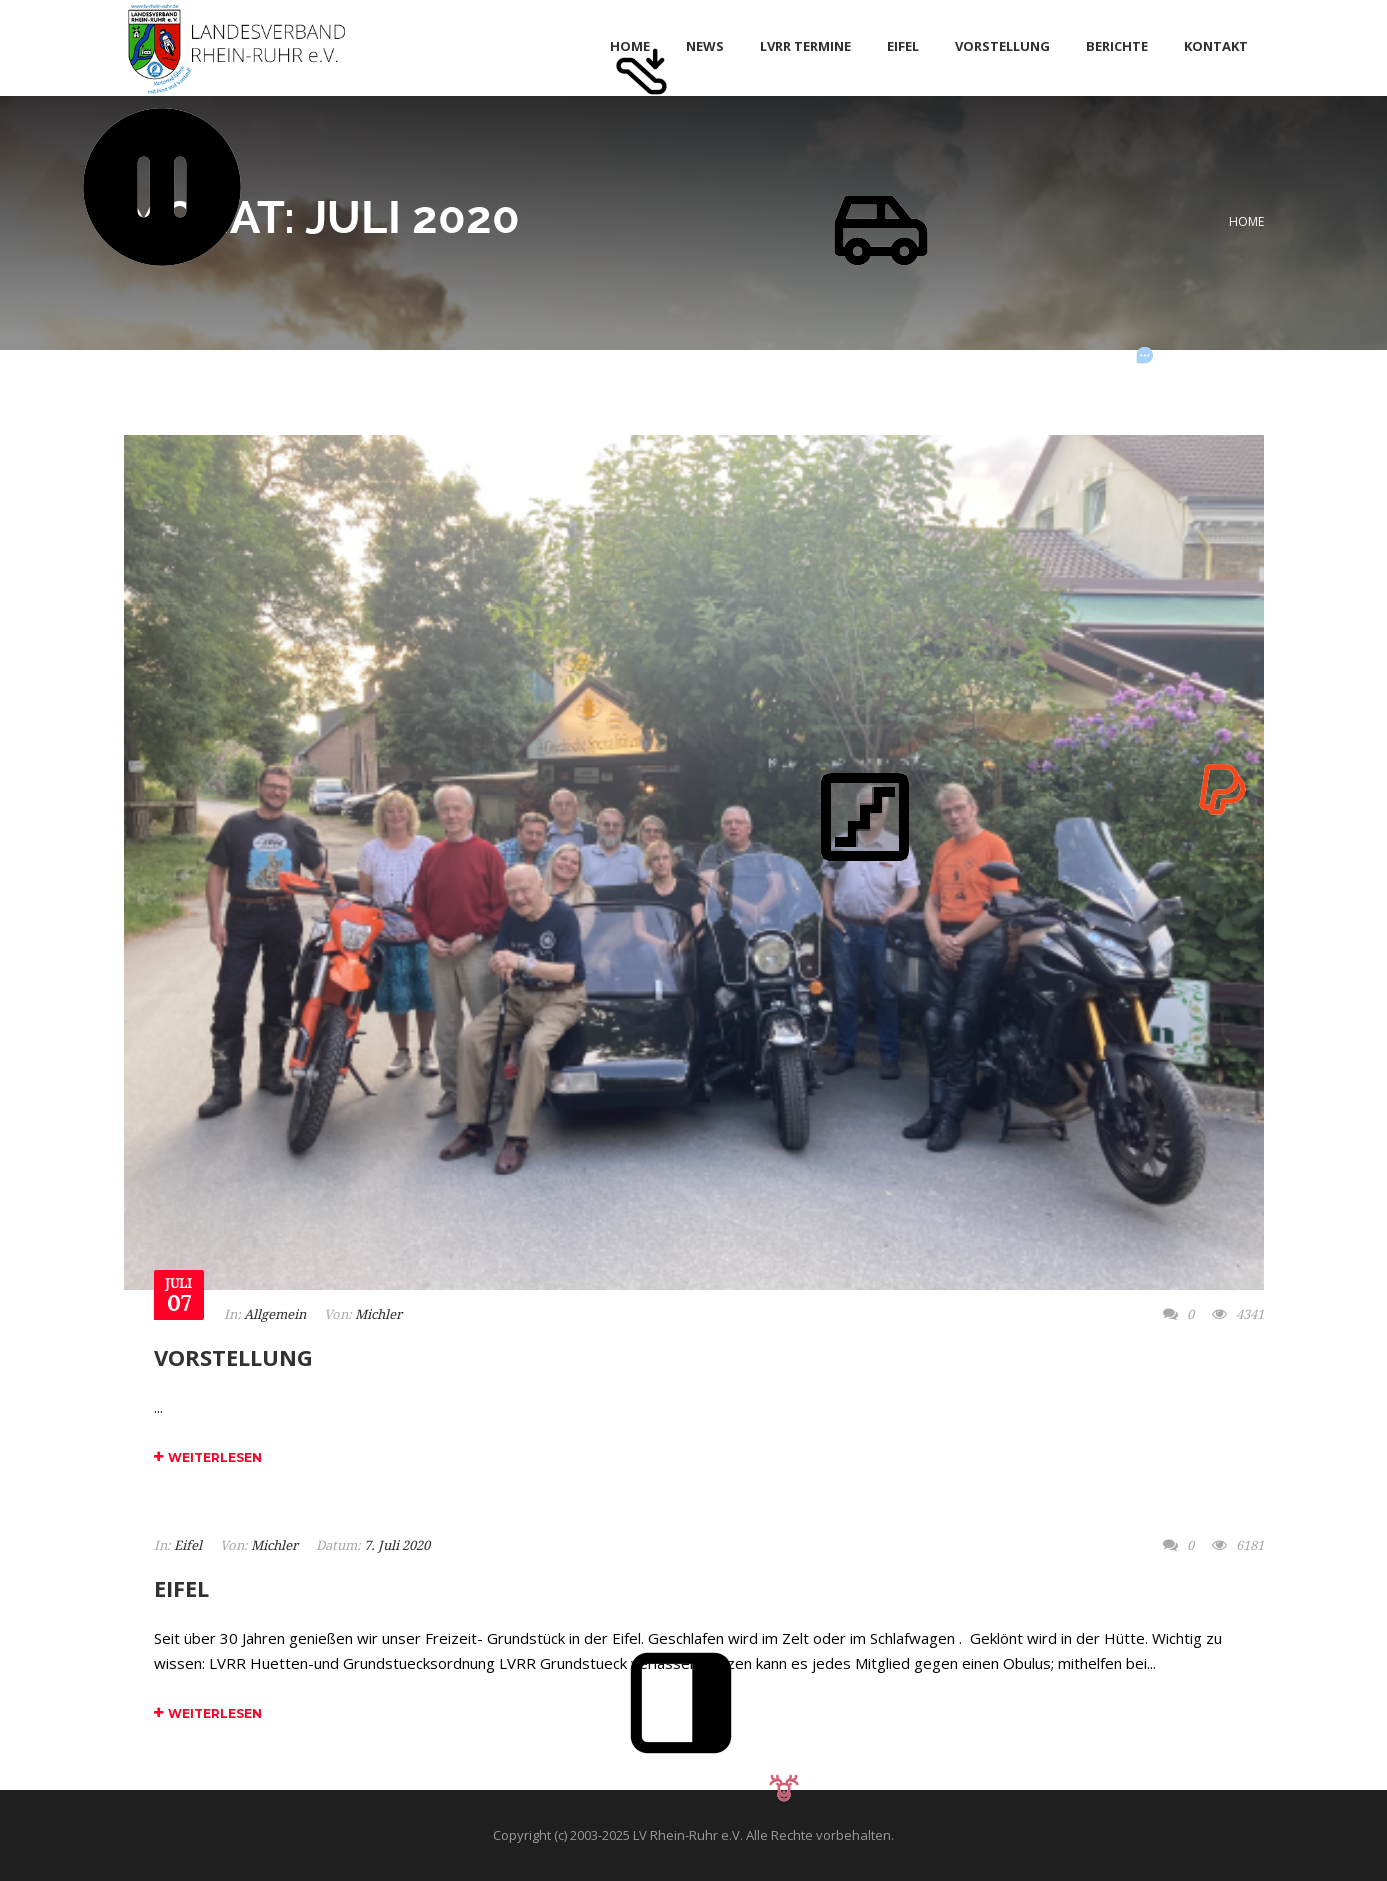 The height and width of the screenshot is (1881, 1387). What do you see at coordinates (681, 1703) in the screenshot?
I see `toggle right sidebar panel` at bounding box center [681, 1703].